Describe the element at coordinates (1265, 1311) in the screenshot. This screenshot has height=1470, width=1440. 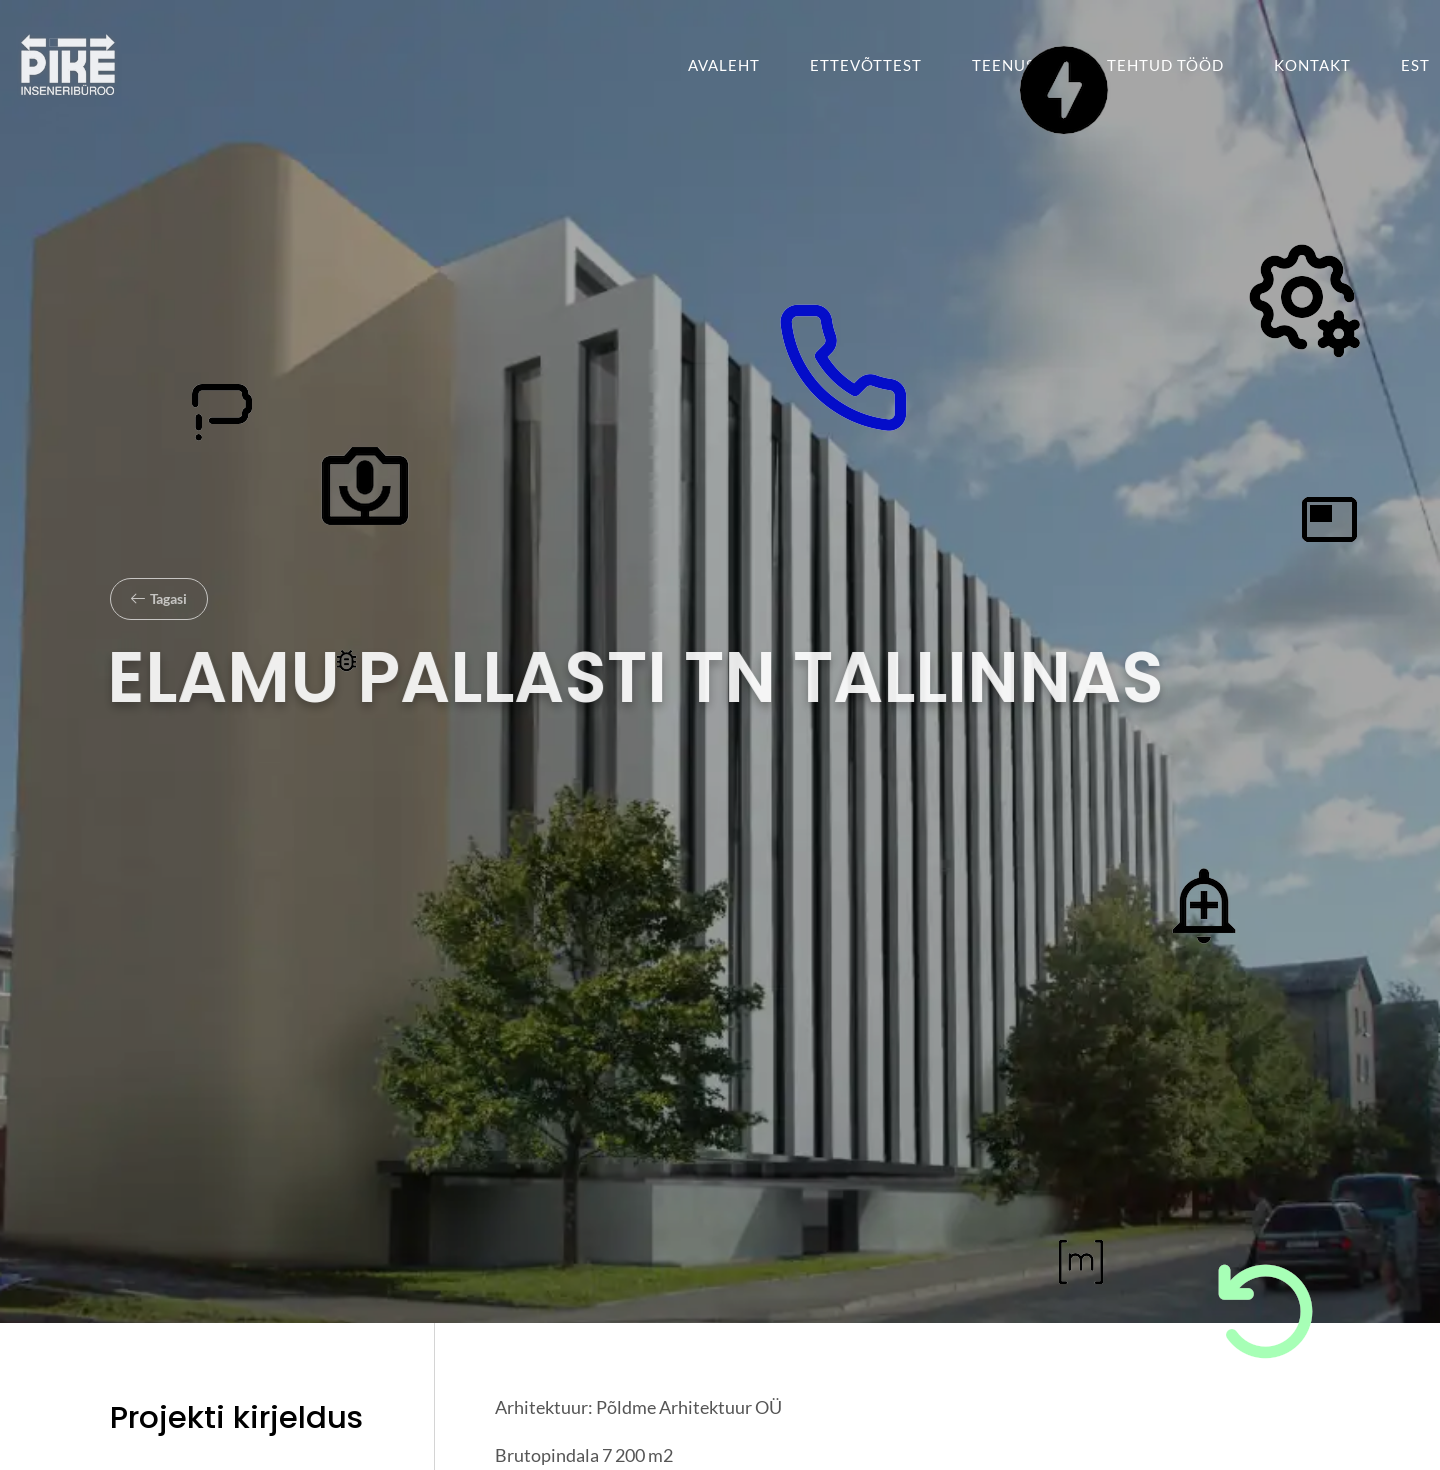
I see `undo the last action` at that location.